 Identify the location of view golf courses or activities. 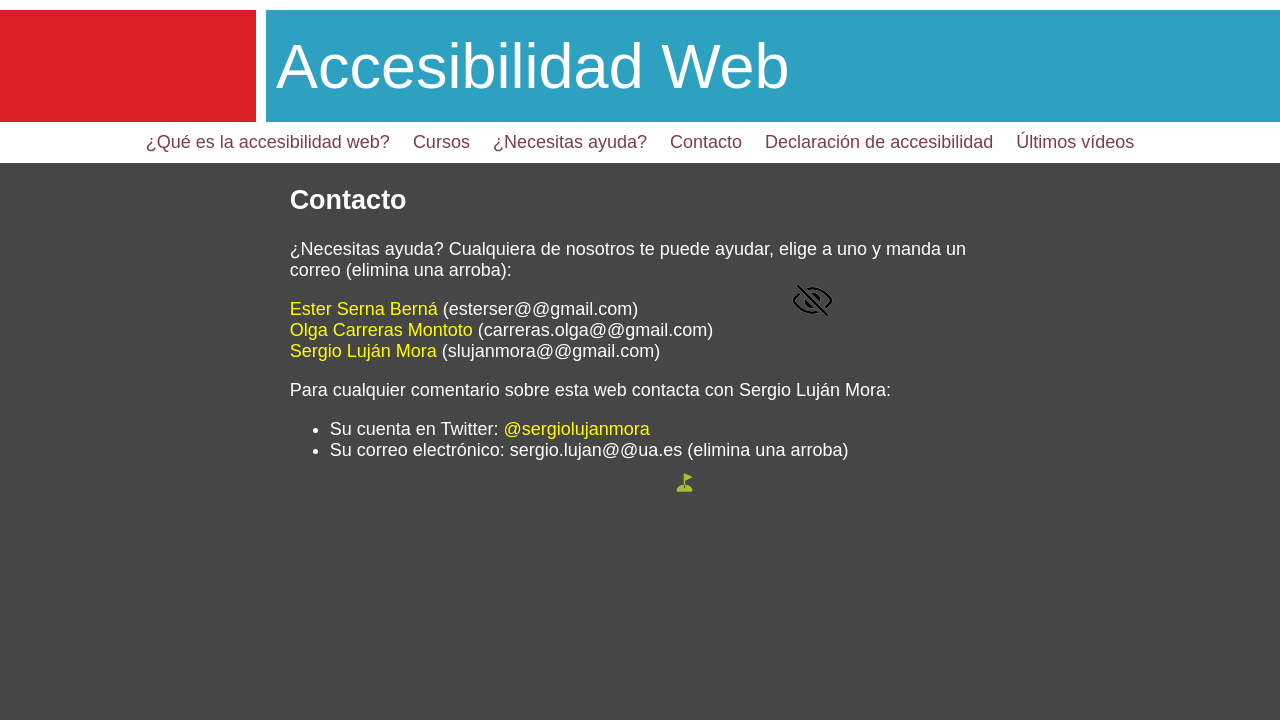
(684, 482).